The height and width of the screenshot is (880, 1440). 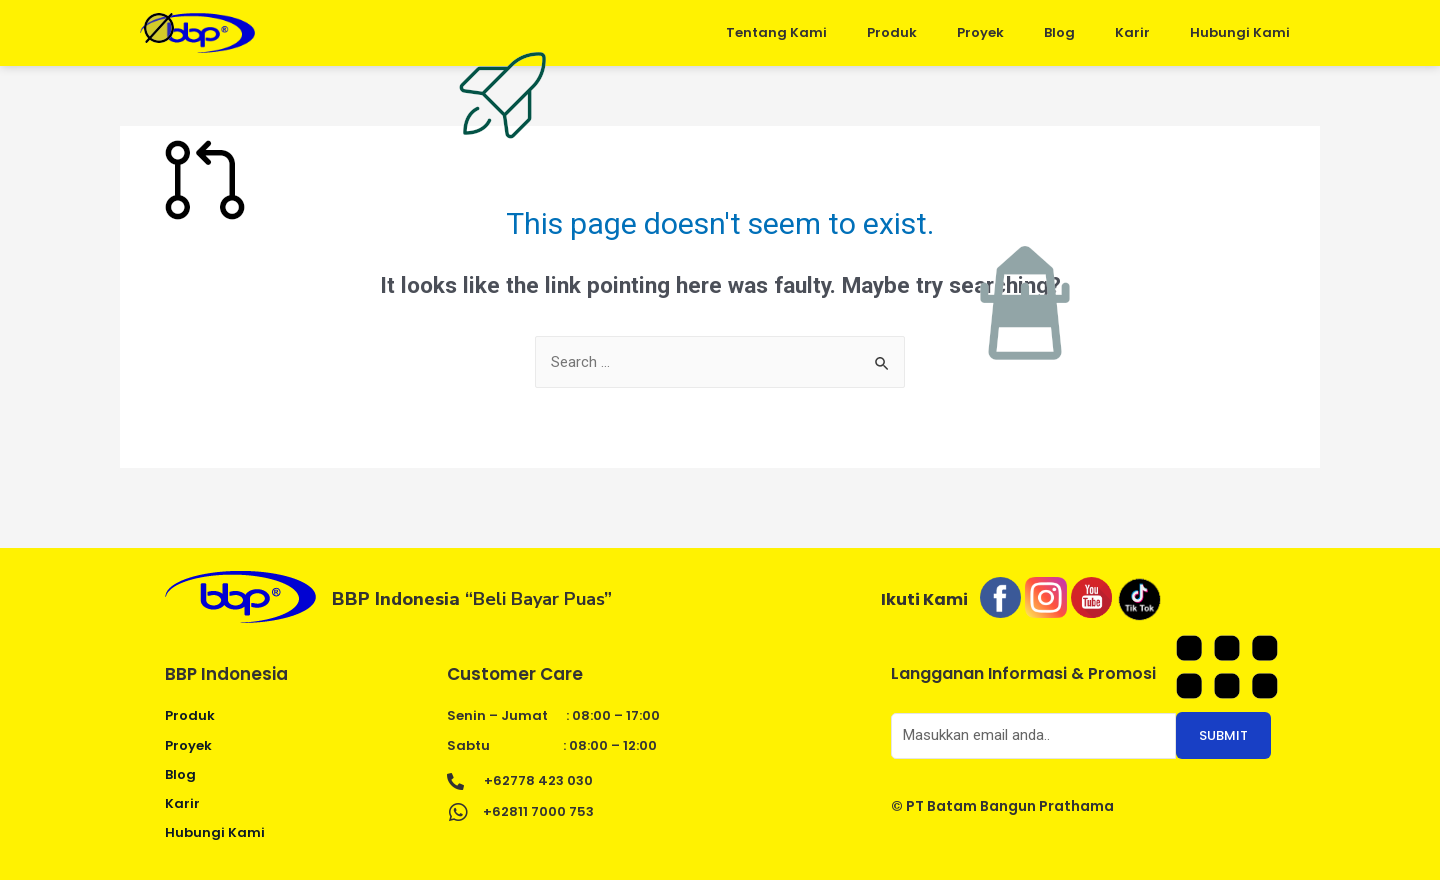 What do you see at coordinates (1227, 667) in the screenshot?
I see `switch to grid view layout` at bounding box center [1227, 667].